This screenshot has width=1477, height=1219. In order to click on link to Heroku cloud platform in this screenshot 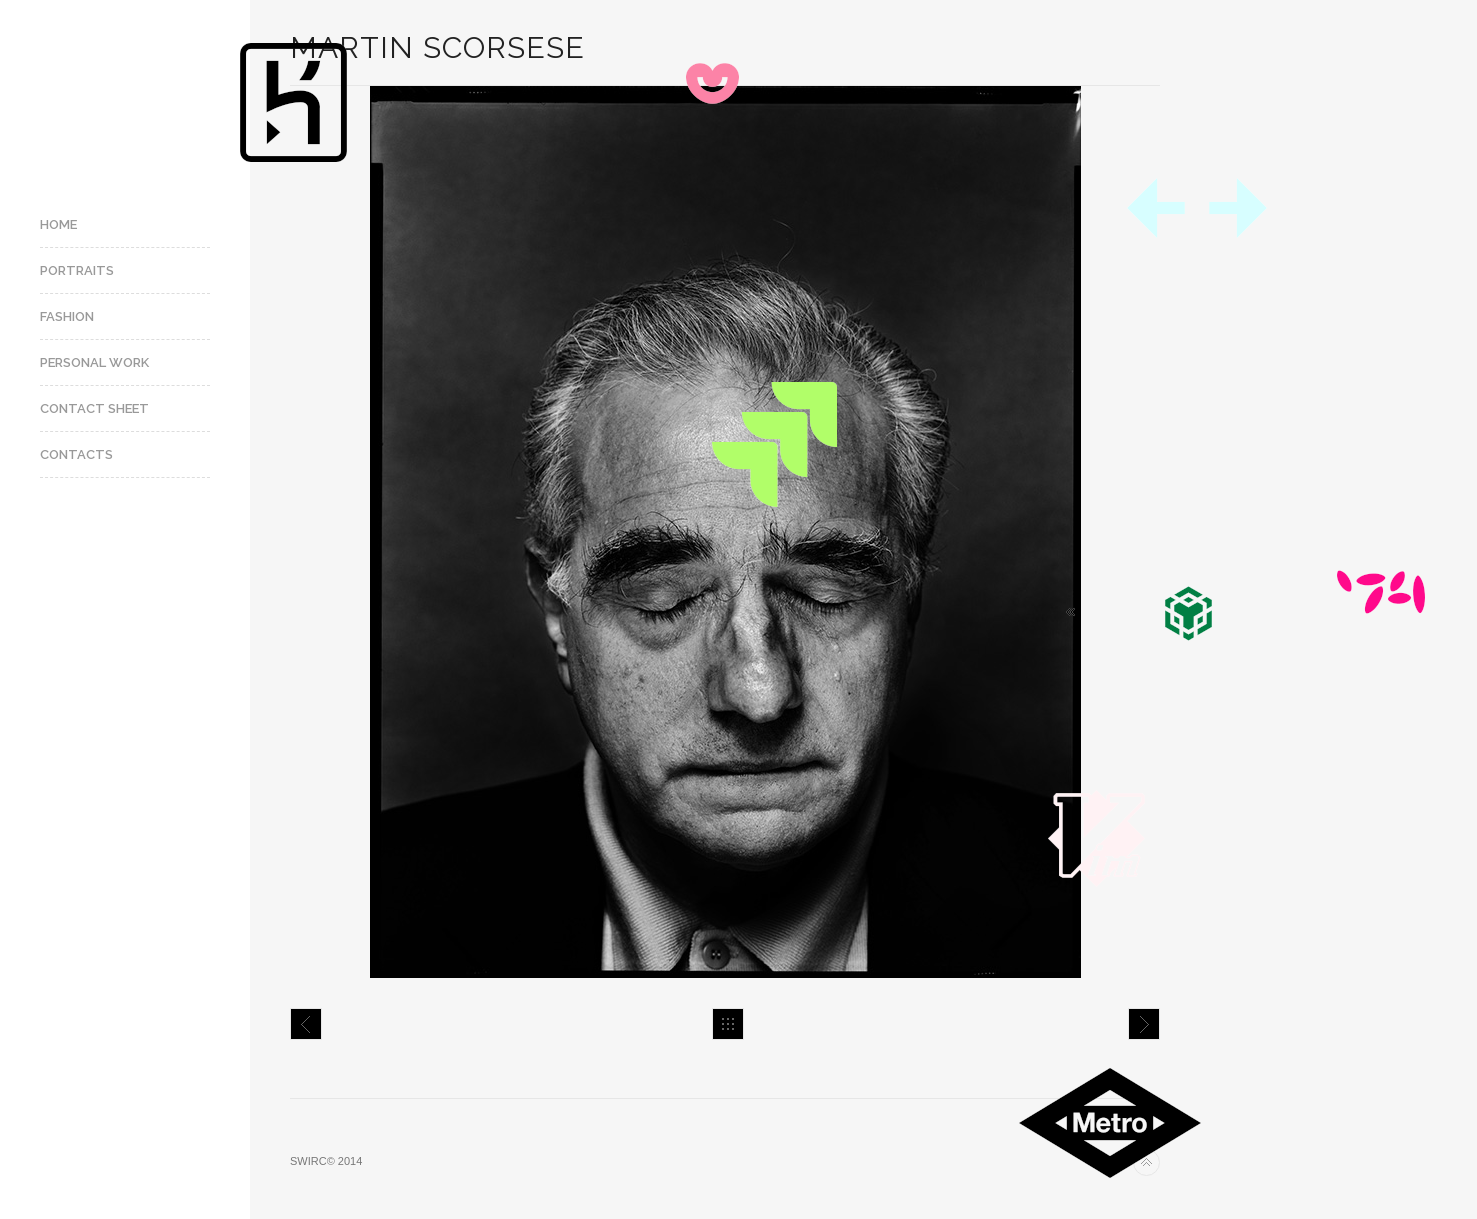, I will do `click(293, 102)`.